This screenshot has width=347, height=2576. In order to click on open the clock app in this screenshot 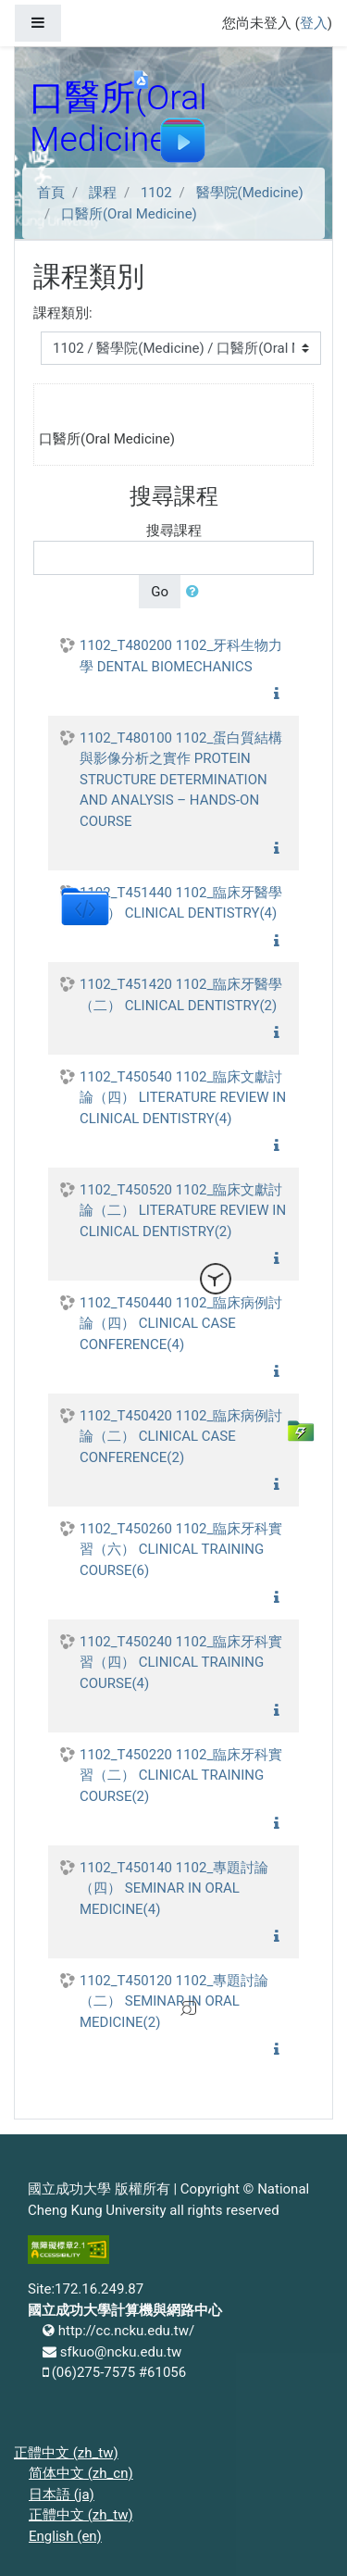, I will do `click(216, 1279)`.